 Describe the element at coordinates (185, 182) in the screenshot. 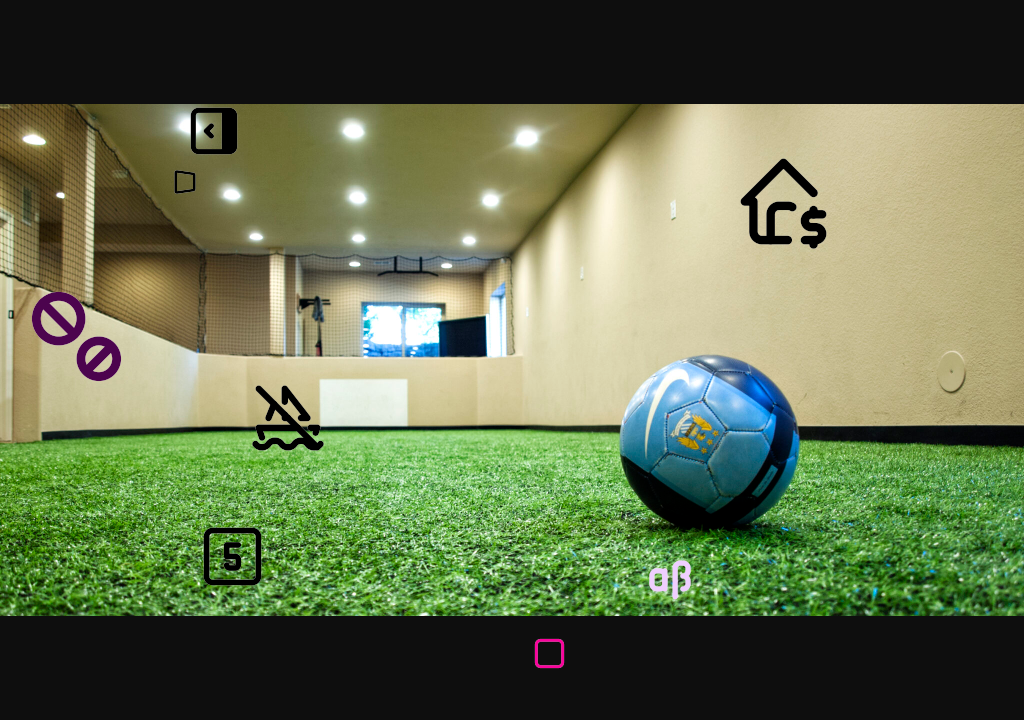

I see `adjust perspective or 3D view settings` at that location.